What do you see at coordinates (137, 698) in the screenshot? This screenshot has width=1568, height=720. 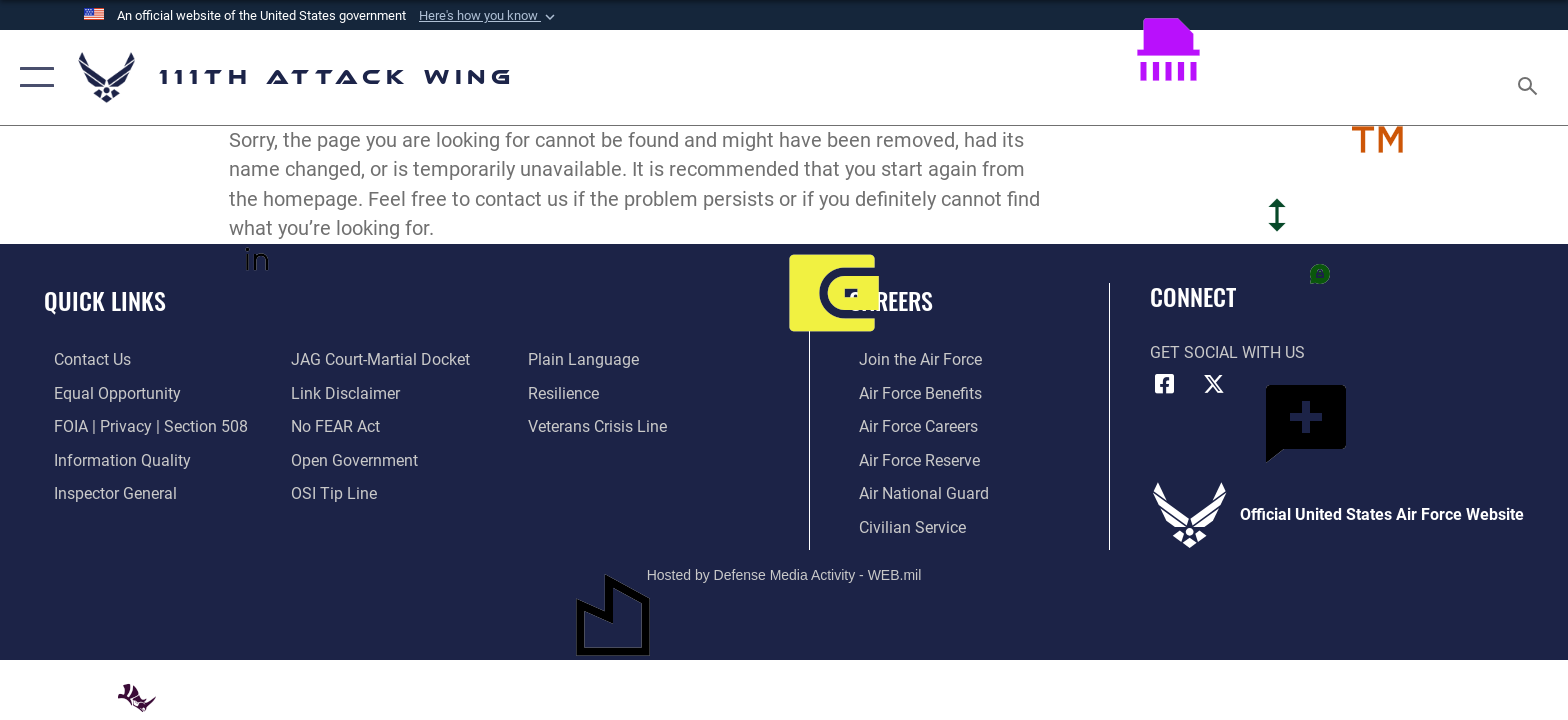 I see `open Rhinoceros 3D modeling software` at bounding box center [137, 698].